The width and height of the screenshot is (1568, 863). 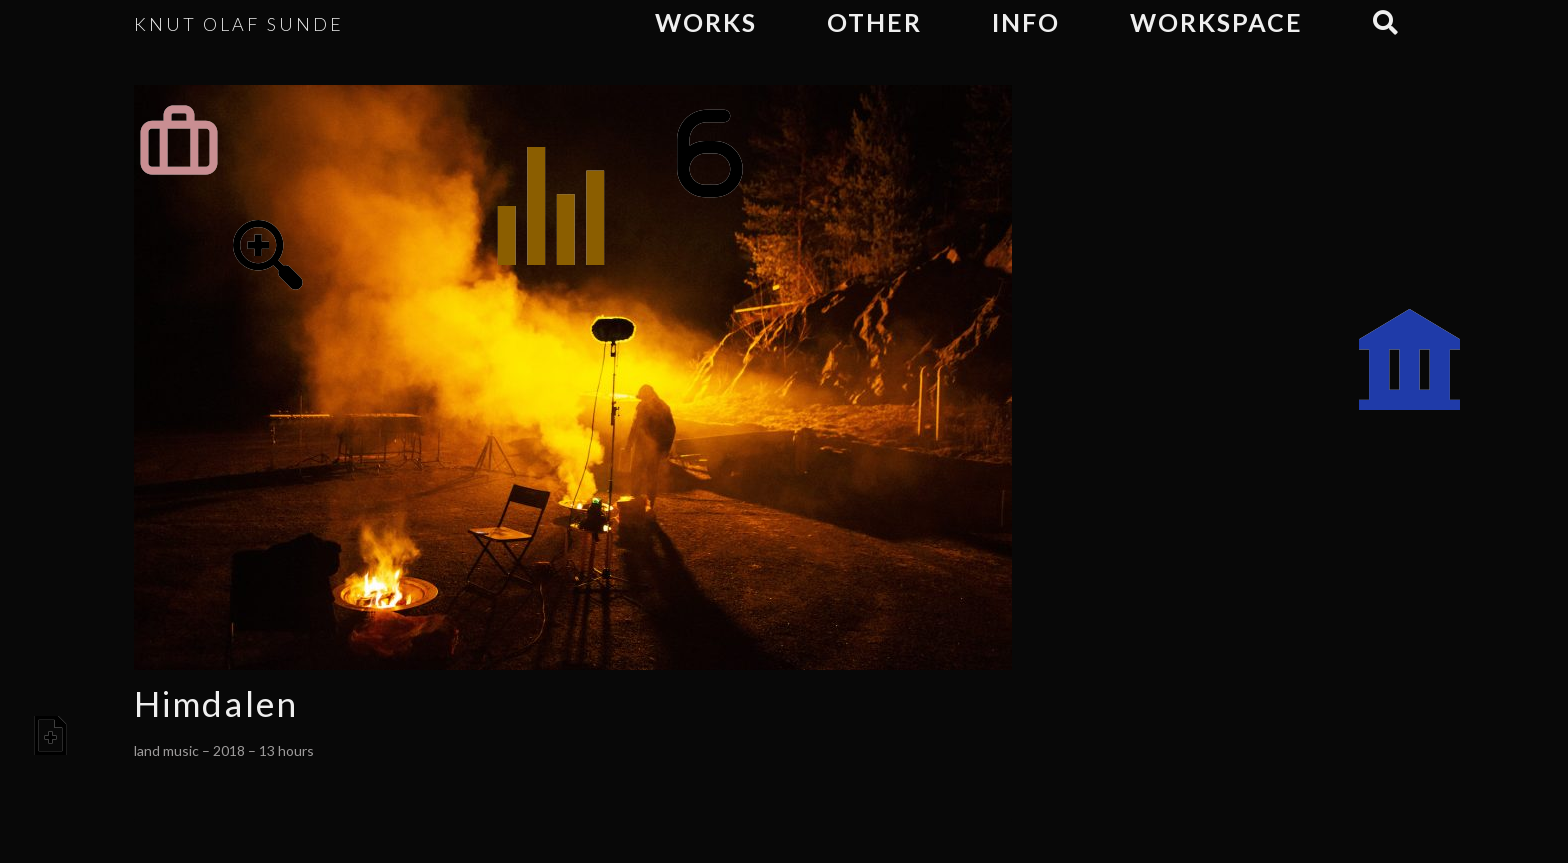 What do you see at coordinates (179, 140) in the screenshot?
I see `access work or business-related content` at bounding box center [179, 140].